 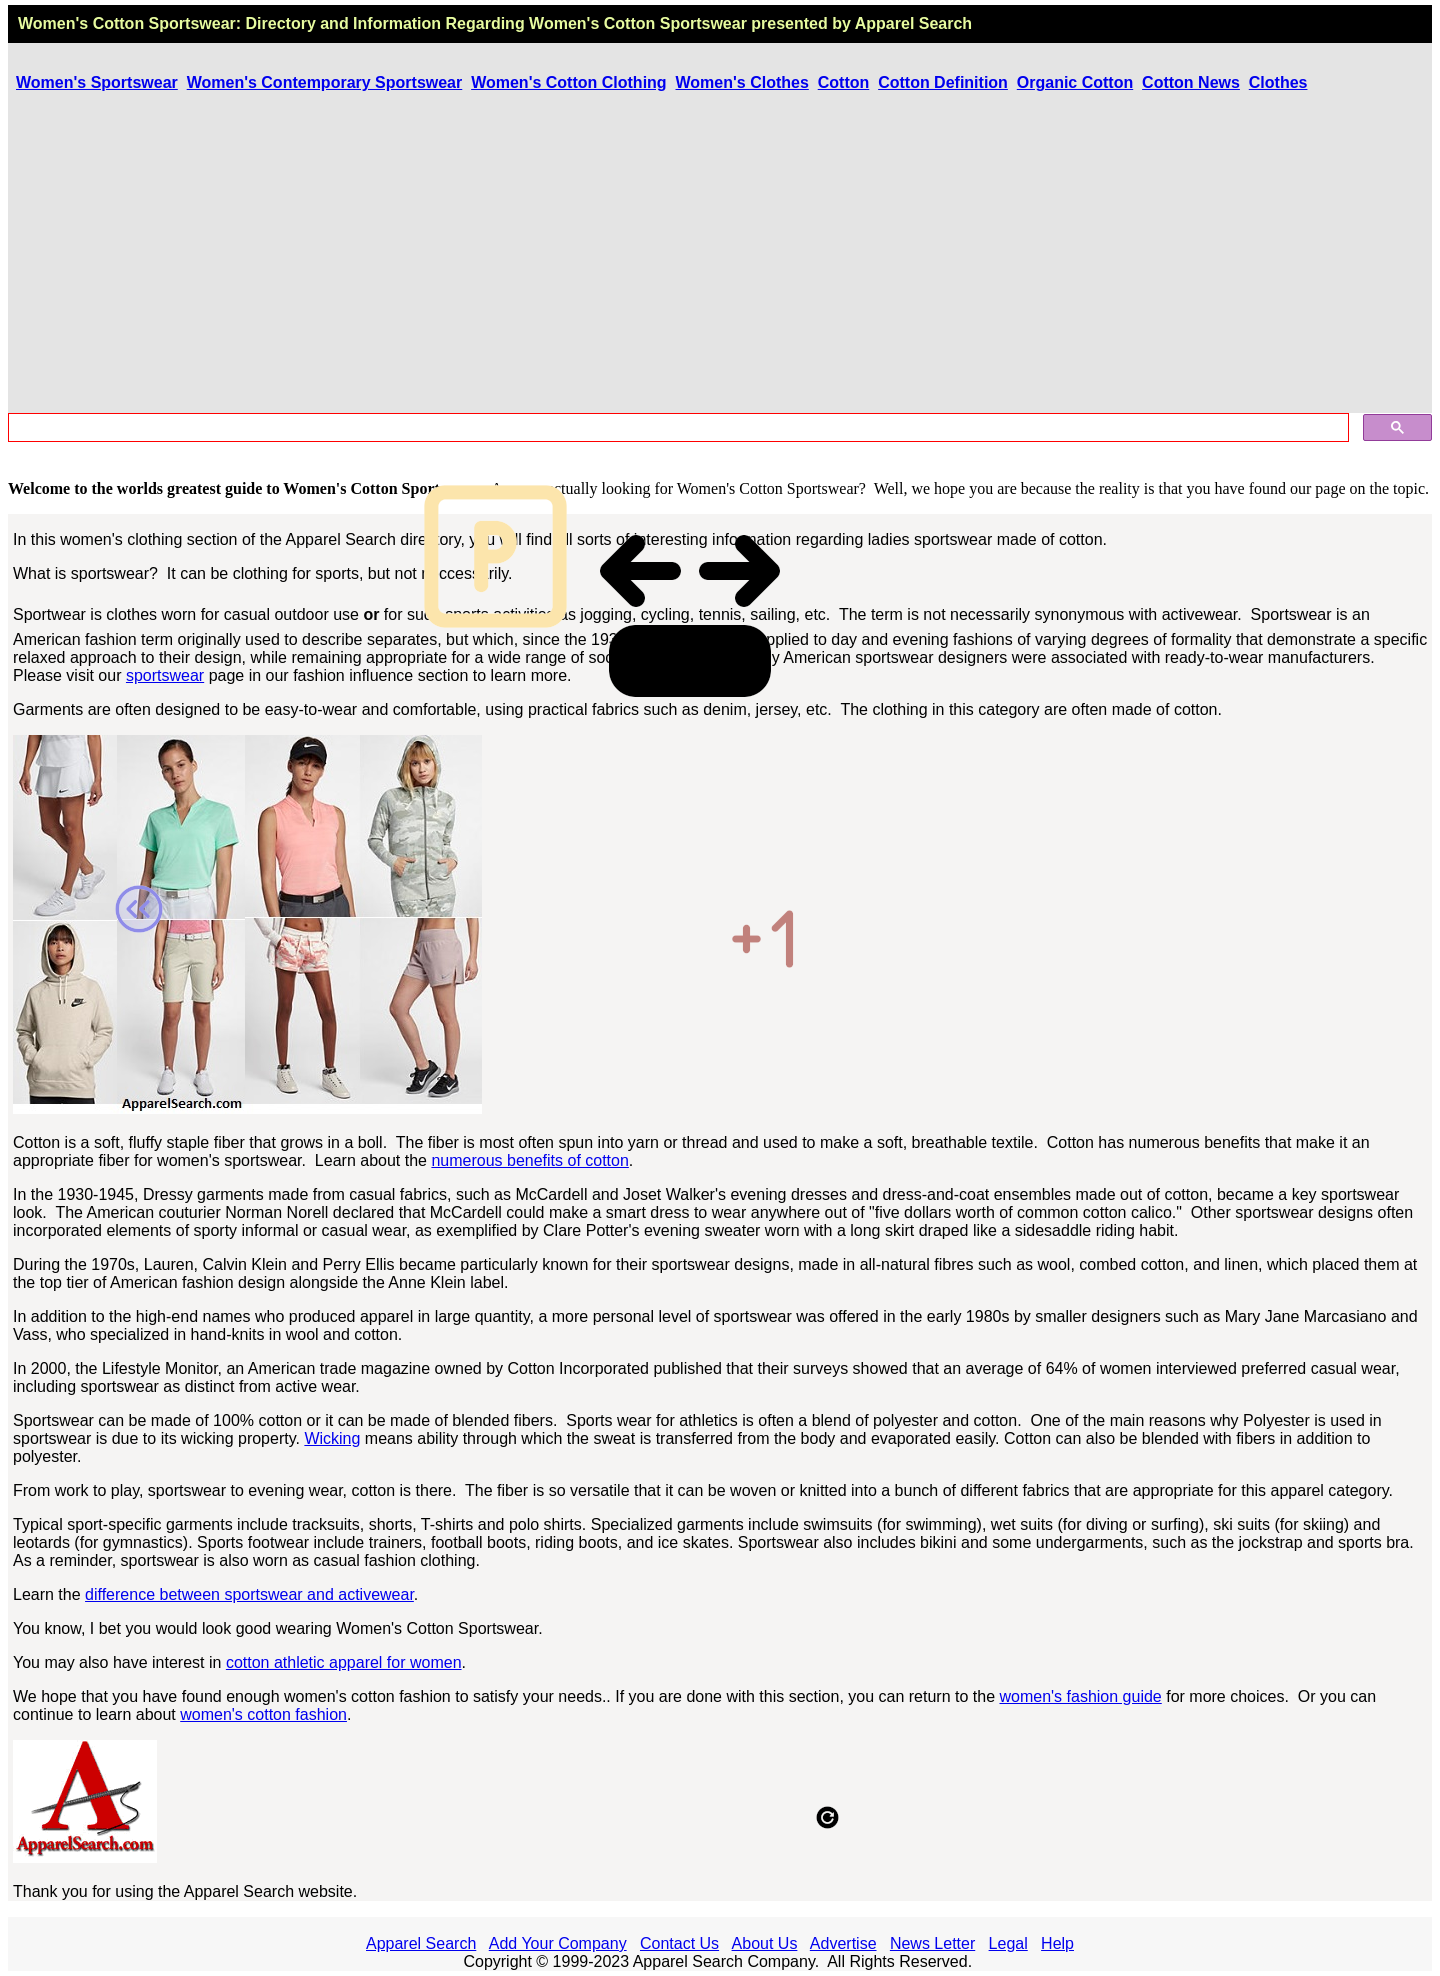 I want to click on auto-fit content to container width, so click(x=690, y=616).